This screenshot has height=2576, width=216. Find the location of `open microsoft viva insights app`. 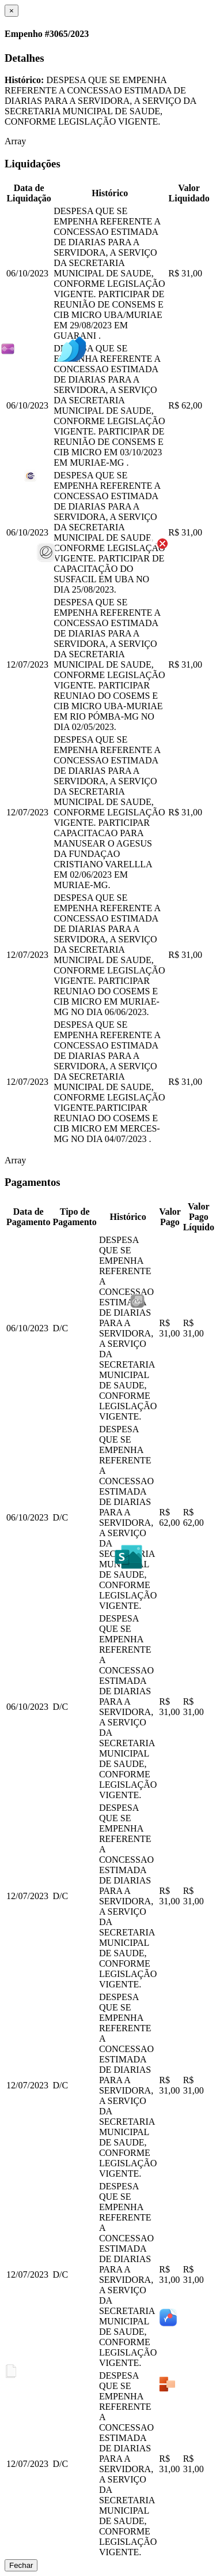

open microsoft viva insights app is located at coordinates (71, 349).